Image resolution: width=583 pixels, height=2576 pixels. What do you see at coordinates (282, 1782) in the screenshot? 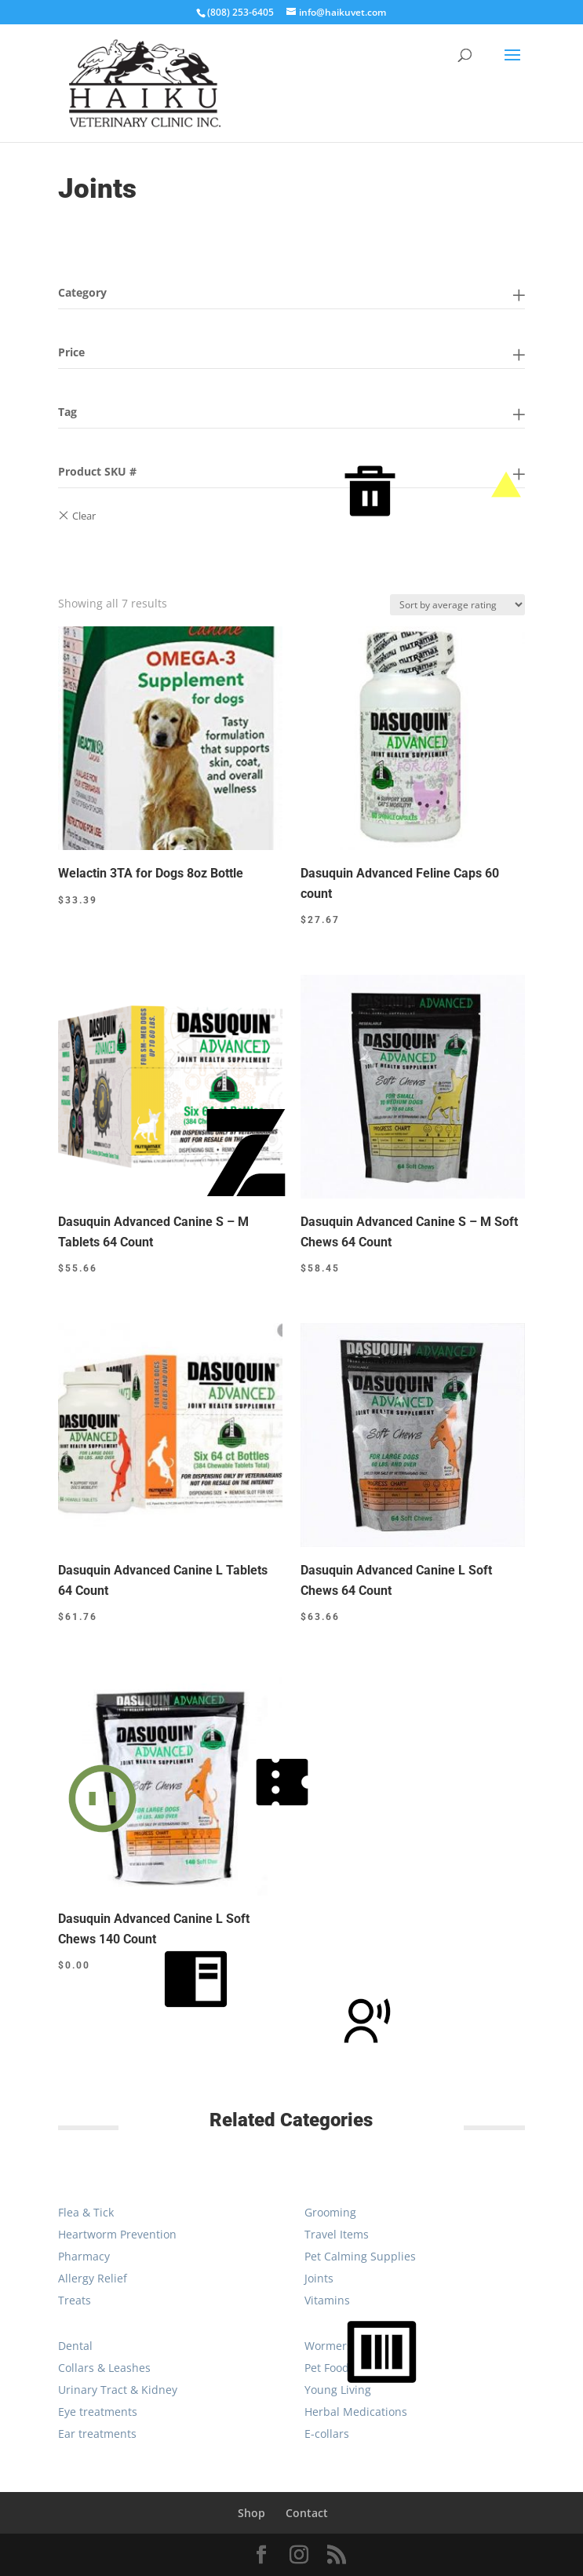
I see `view available coupons or discounts` at bounding box center [282, 1782].